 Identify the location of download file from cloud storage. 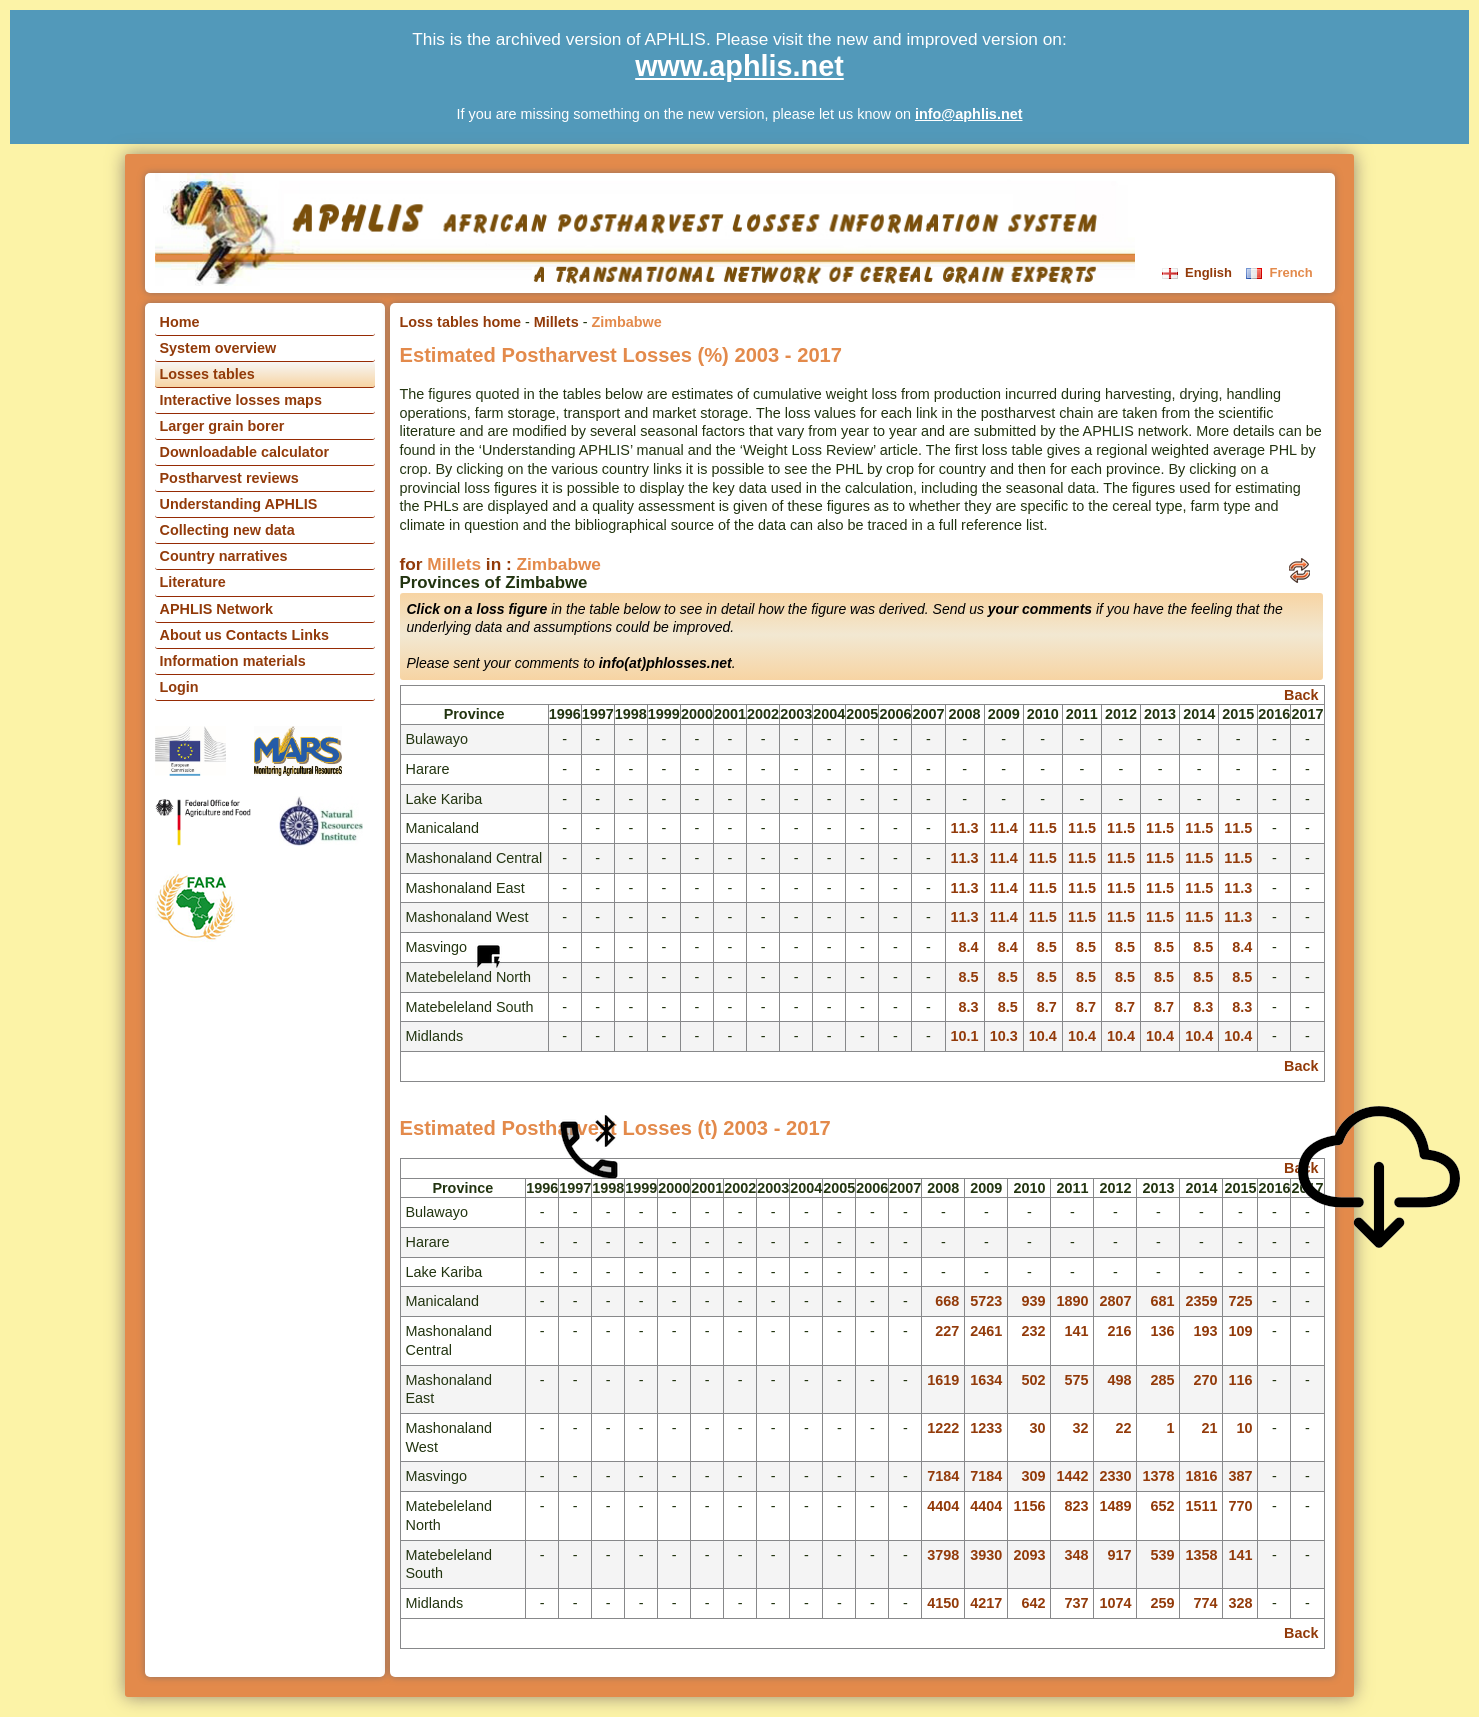
(1379, 1177).